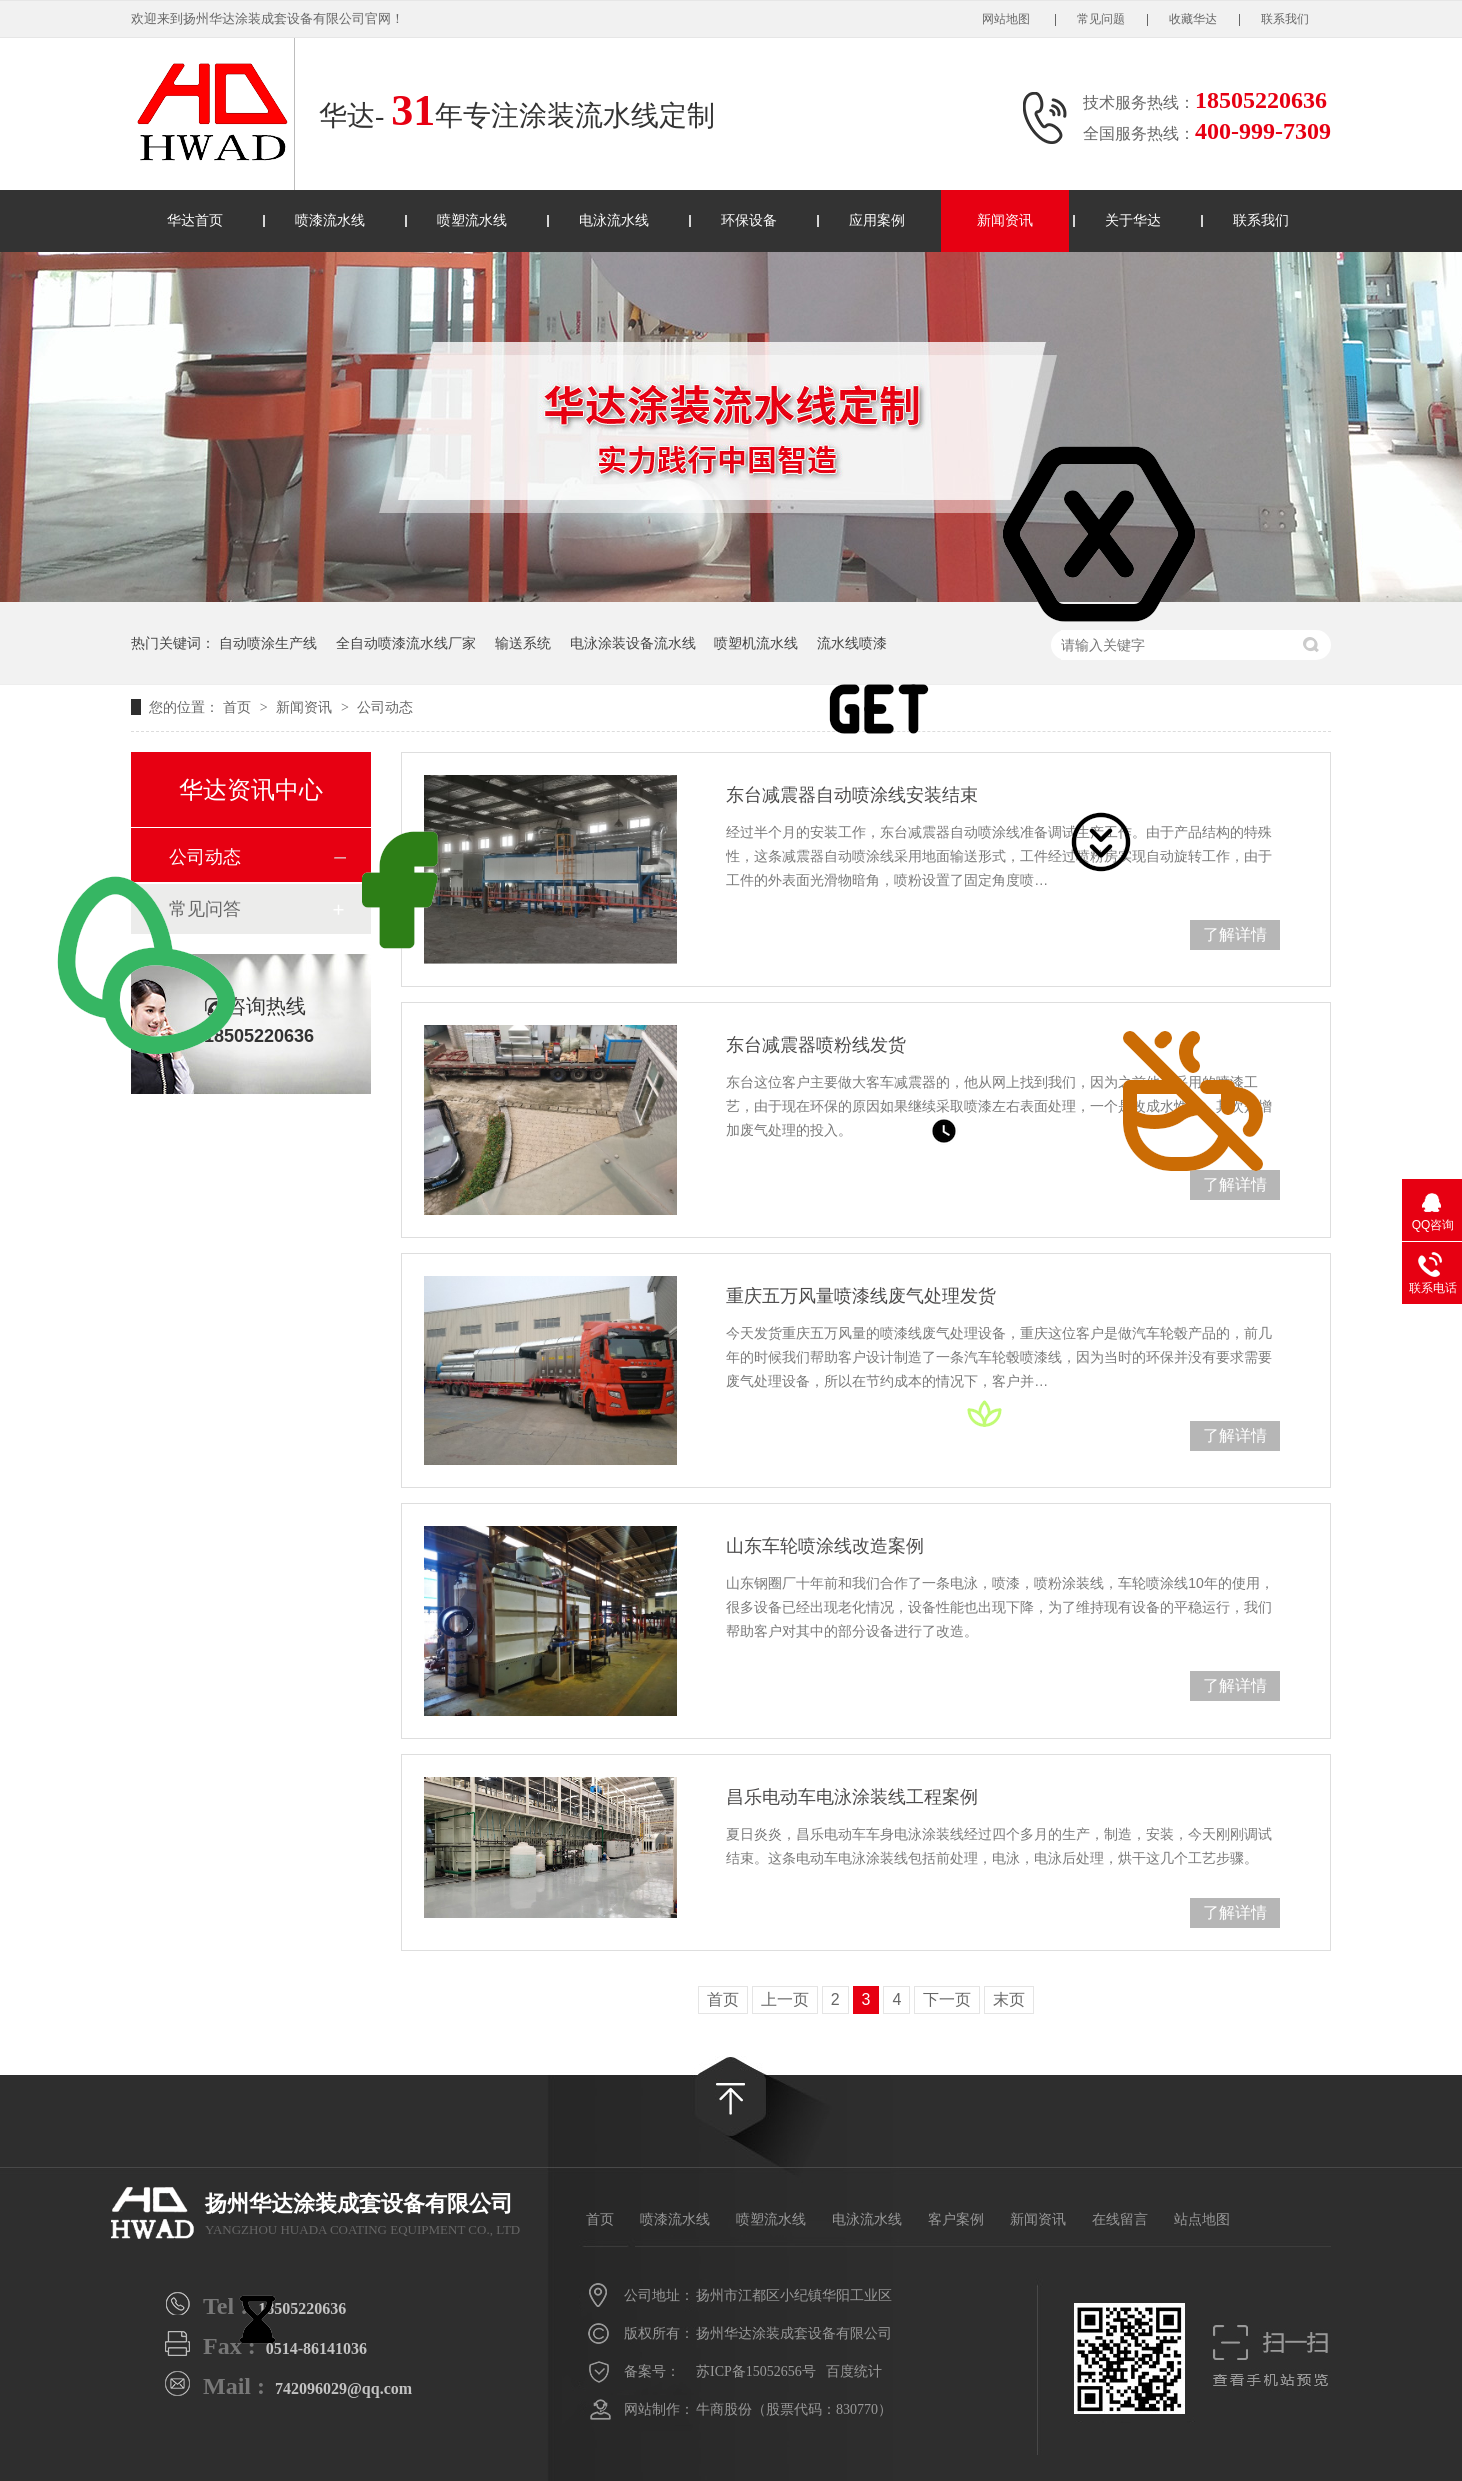 The image size is (1462, 2481). I want to click on view watch later playlist, so click(944, 1131).